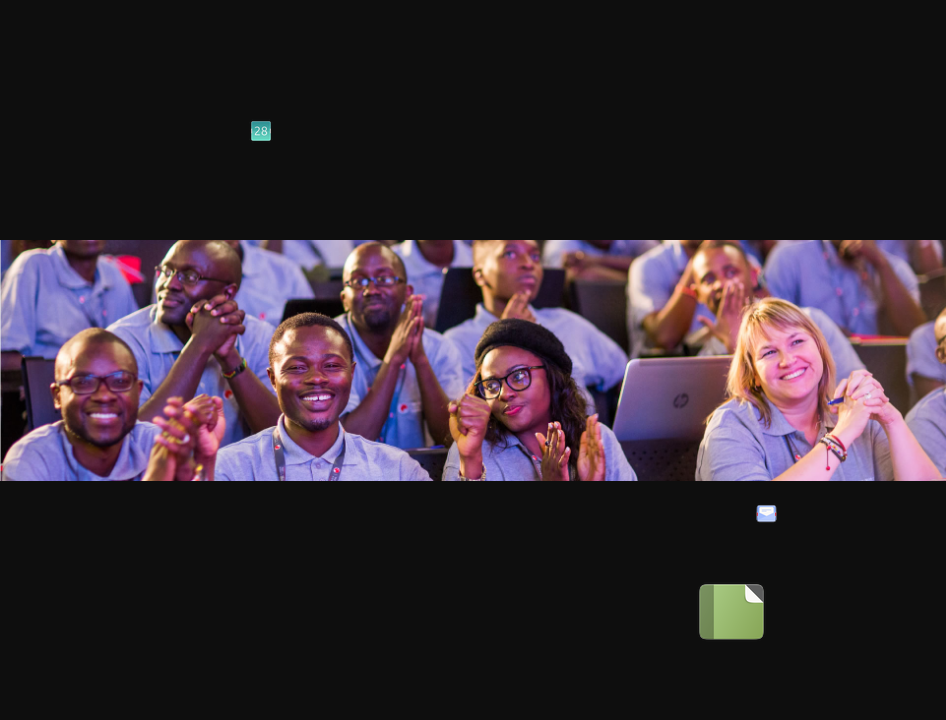 This screenshot has width=946, height=720. What do you see at coordinates (261, 131) in the screenshot?
I see `open the calendar app` at bounding box center [261, 131].